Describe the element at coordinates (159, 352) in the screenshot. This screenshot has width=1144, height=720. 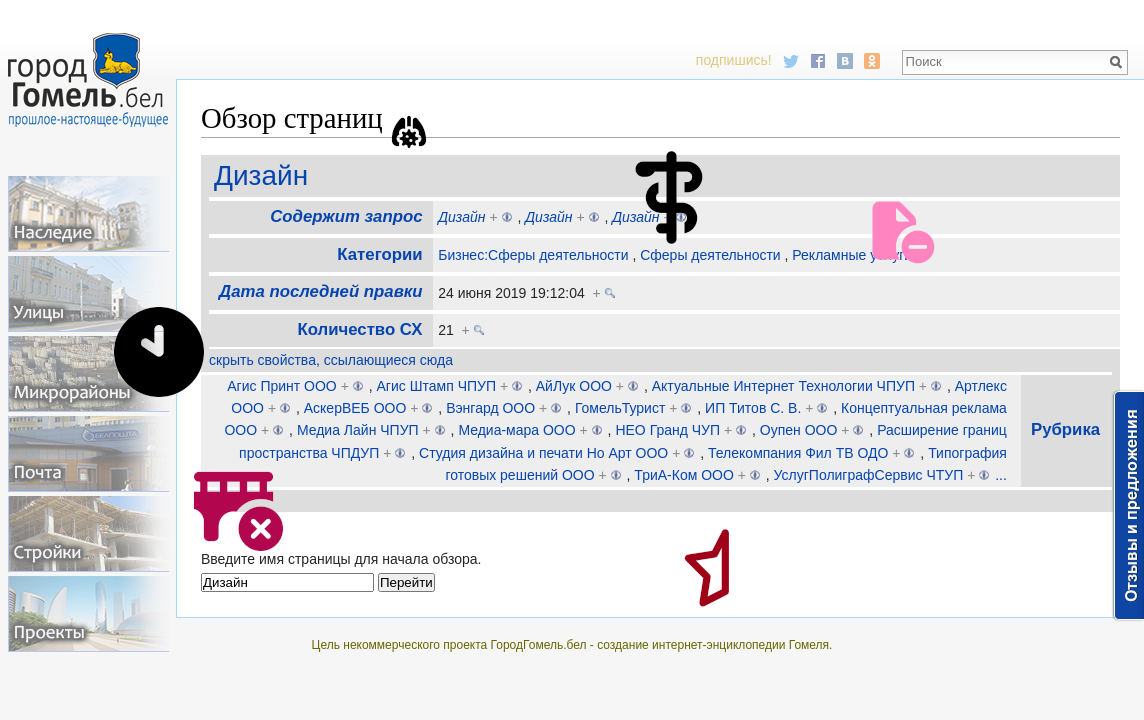
I see `indicates the current time is 10 o'clock` at that location.